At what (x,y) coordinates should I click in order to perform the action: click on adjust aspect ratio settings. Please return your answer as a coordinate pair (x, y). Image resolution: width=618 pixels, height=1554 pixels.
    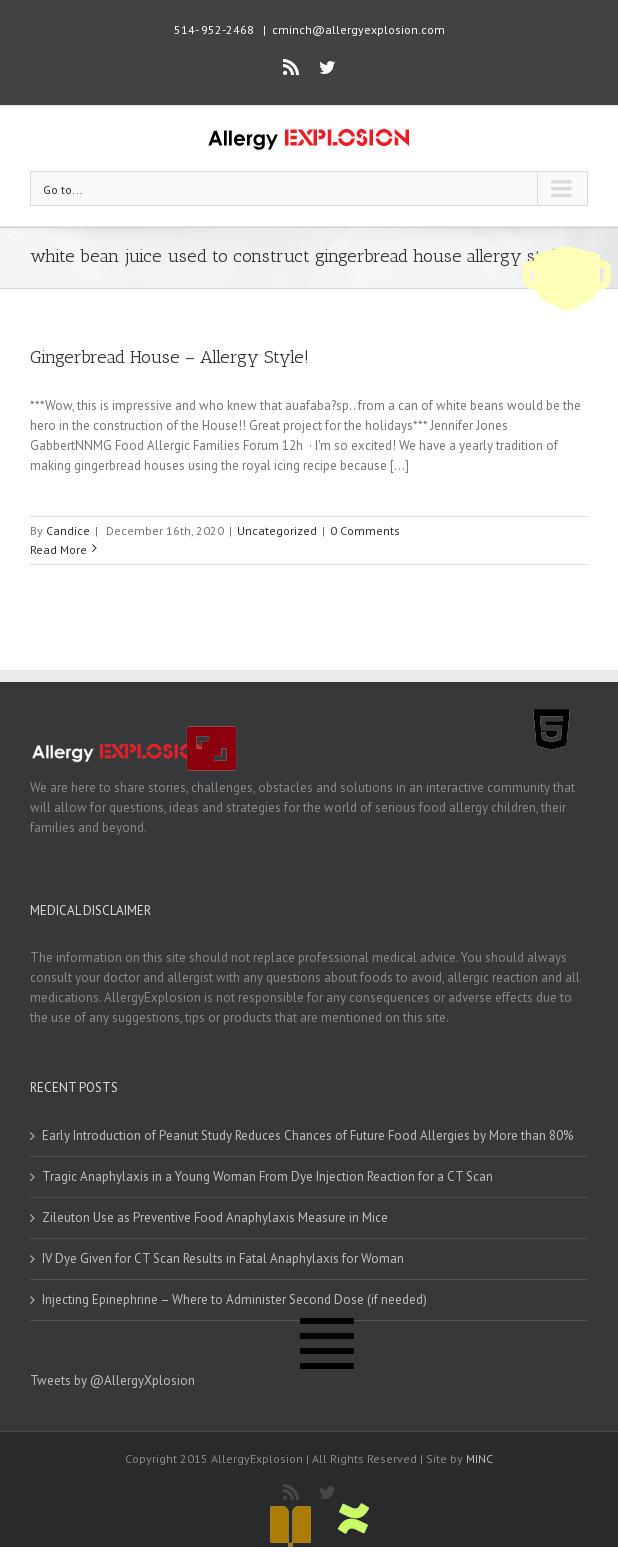
    Looking at the image, I should click on (211, 748).